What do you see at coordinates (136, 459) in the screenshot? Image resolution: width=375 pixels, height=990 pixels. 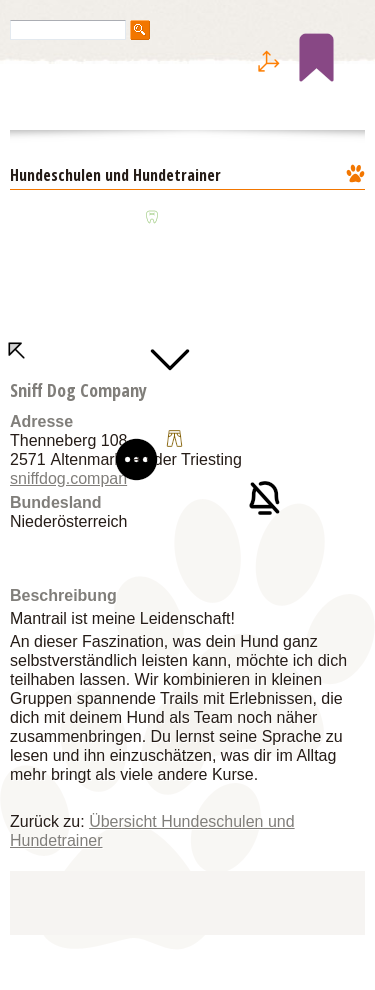 I see `access more options or actions` at bounding box center [136, 459].